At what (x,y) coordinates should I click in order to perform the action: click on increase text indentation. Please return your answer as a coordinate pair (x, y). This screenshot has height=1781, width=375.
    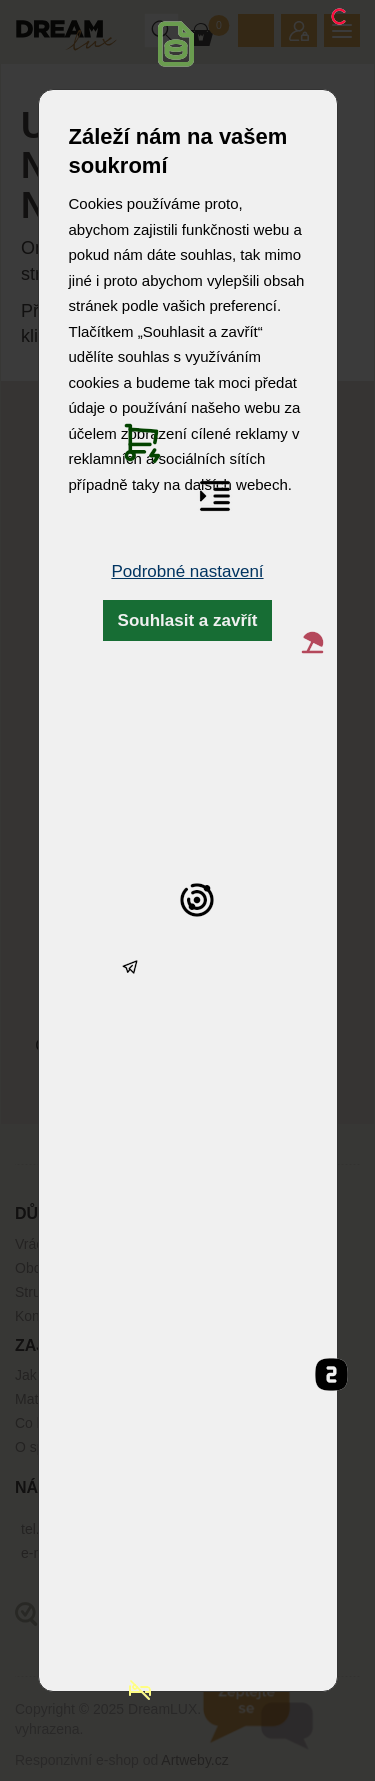
    Looking at the image, I should click on (215, 496).